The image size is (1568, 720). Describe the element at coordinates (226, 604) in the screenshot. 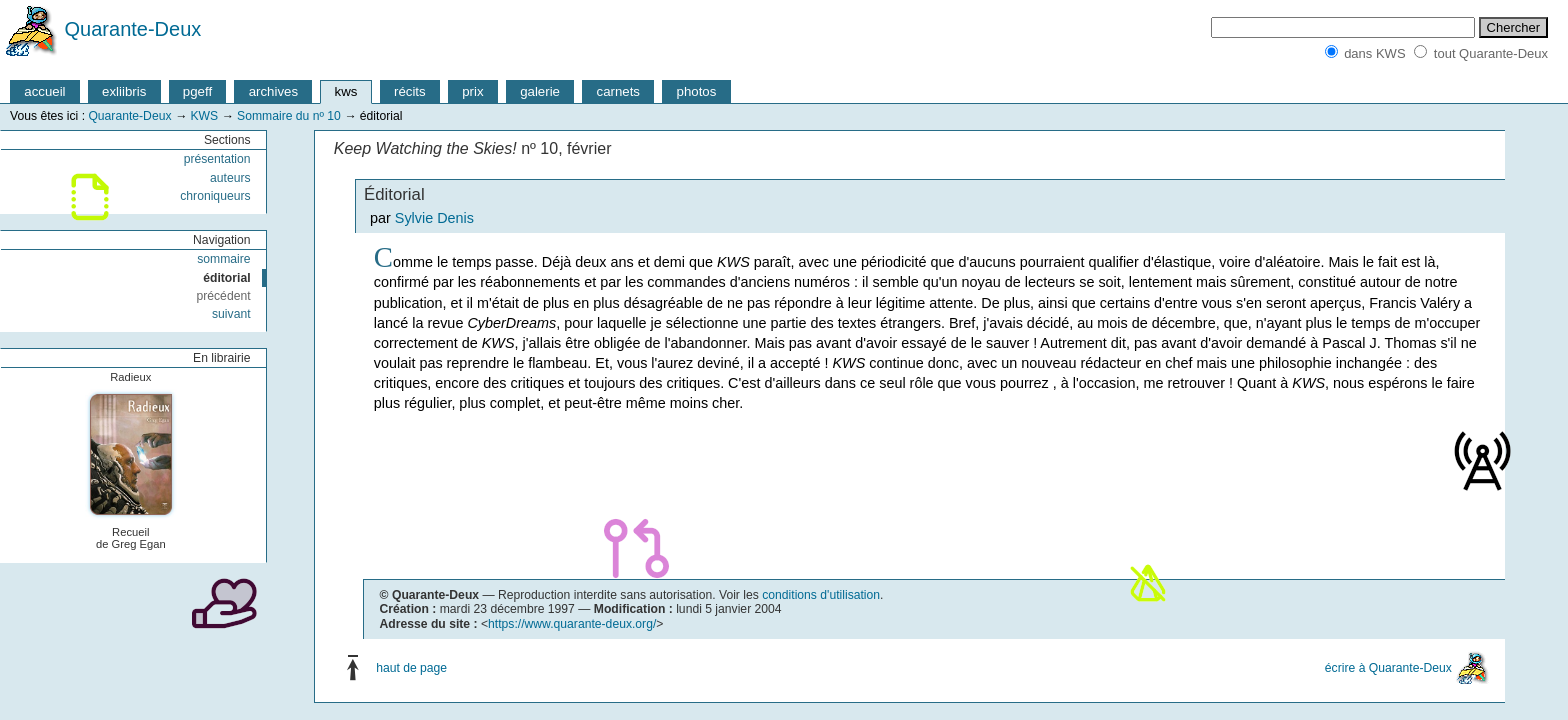

I see `donate or give to charity` at that location.